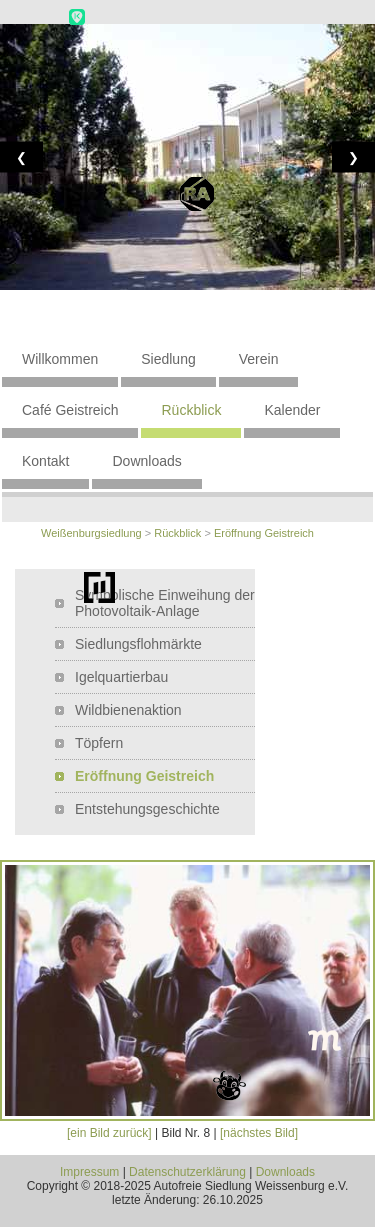 The width and height of the screenshot is (375, 1227). Describe the element at coordinates (197, 194) in the screenshot. I see `visit rockwell automation website` at that location.